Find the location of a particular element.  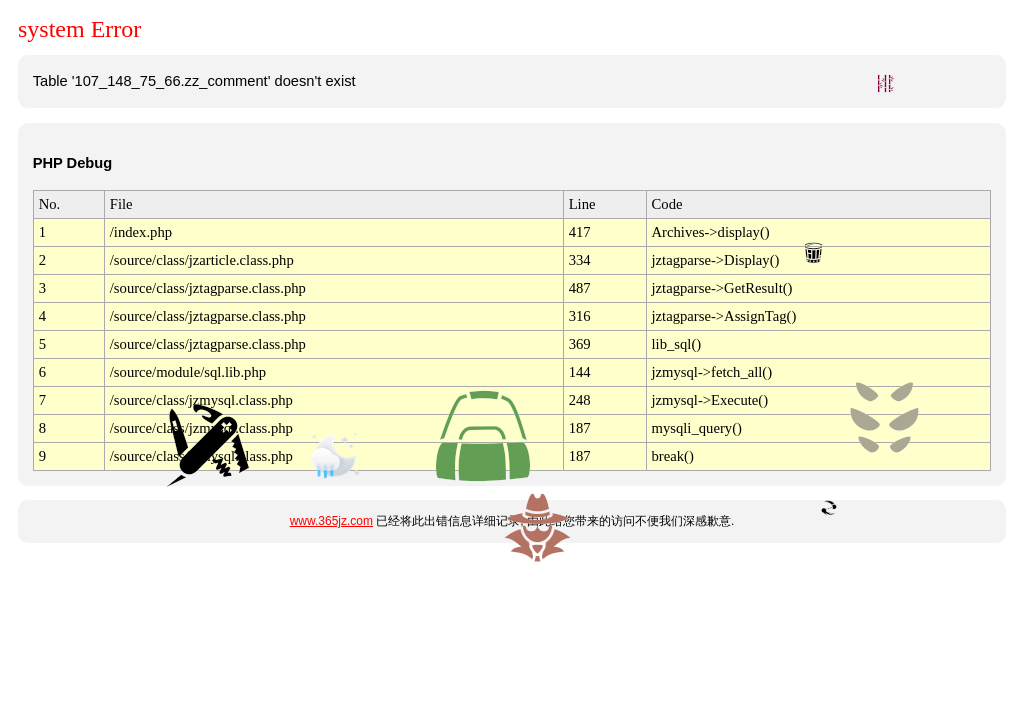

enable incognito or private browsing mode is located at coordinates (537, 527).